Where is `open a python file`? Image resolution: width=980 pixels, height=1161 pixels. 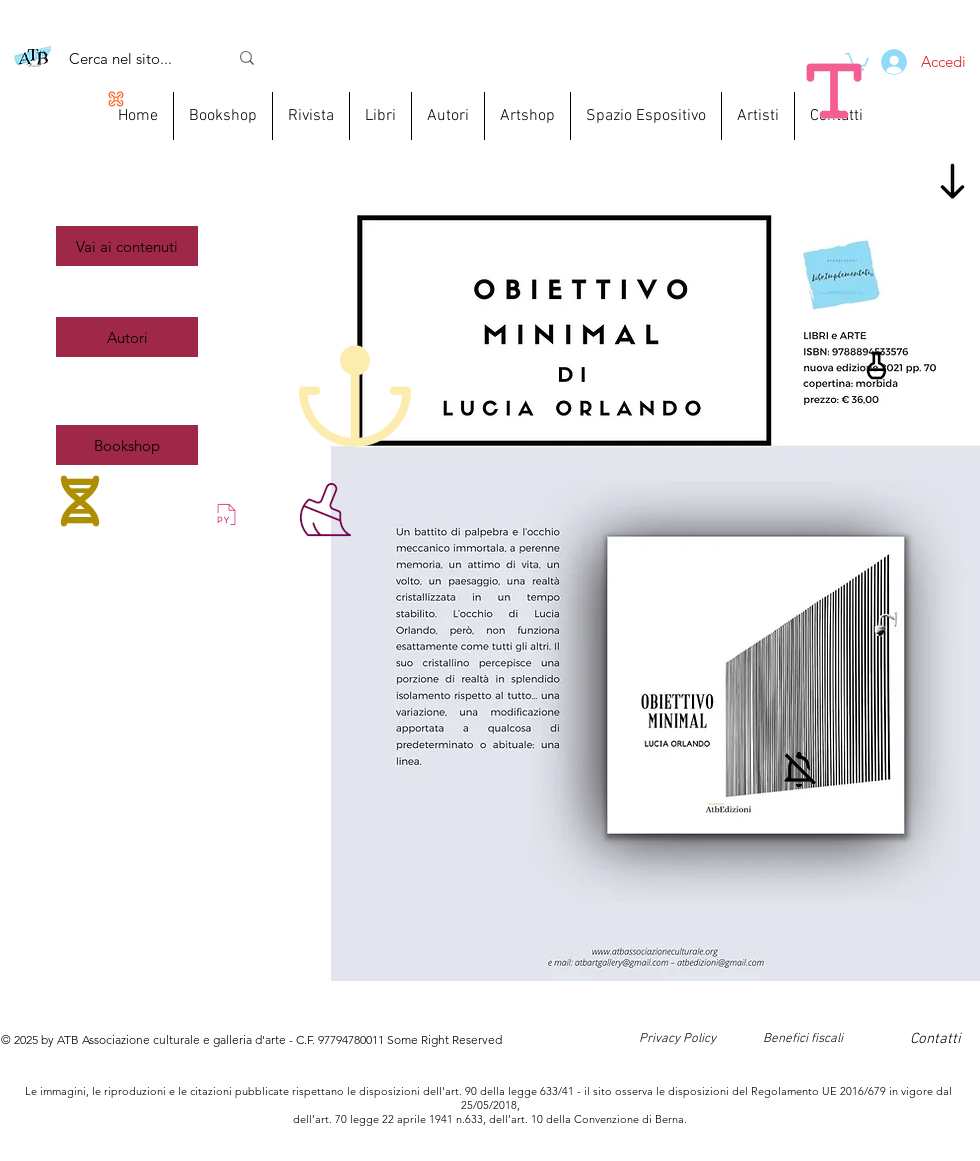 open a python file is located at coordinates (226, 514).